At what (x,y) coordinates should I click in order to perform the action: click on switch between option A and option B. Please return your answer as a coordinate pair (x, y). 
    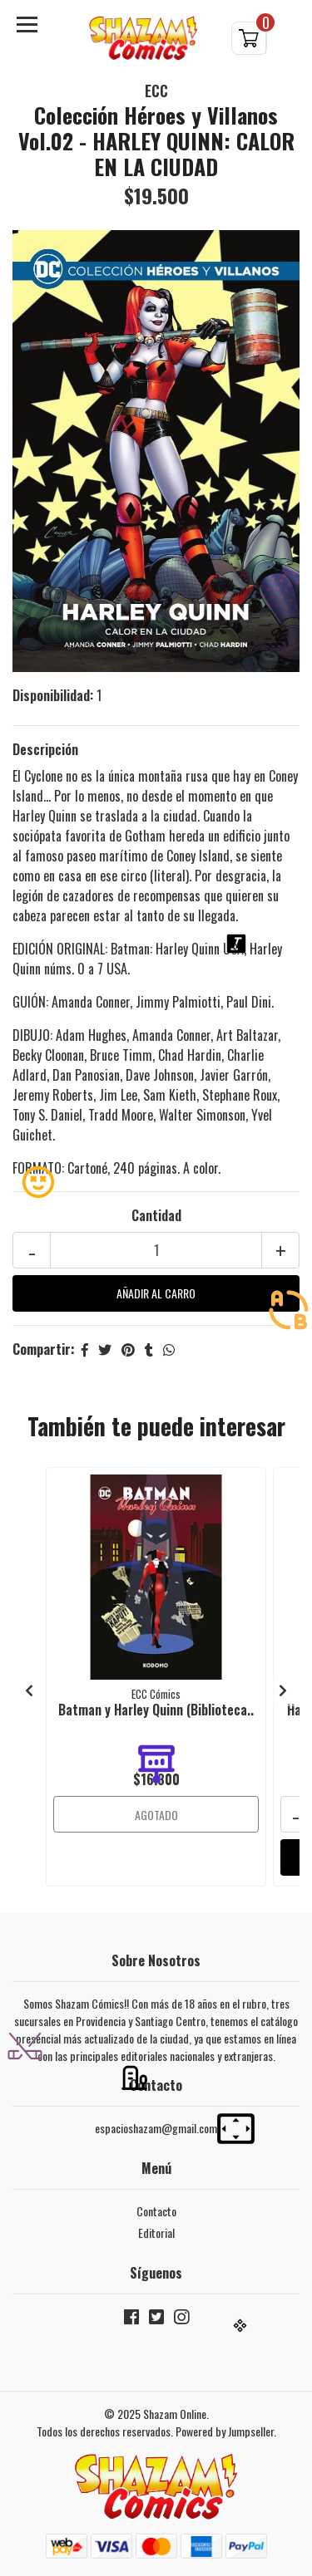
    Looking at the image, I should click on (289, 1310).